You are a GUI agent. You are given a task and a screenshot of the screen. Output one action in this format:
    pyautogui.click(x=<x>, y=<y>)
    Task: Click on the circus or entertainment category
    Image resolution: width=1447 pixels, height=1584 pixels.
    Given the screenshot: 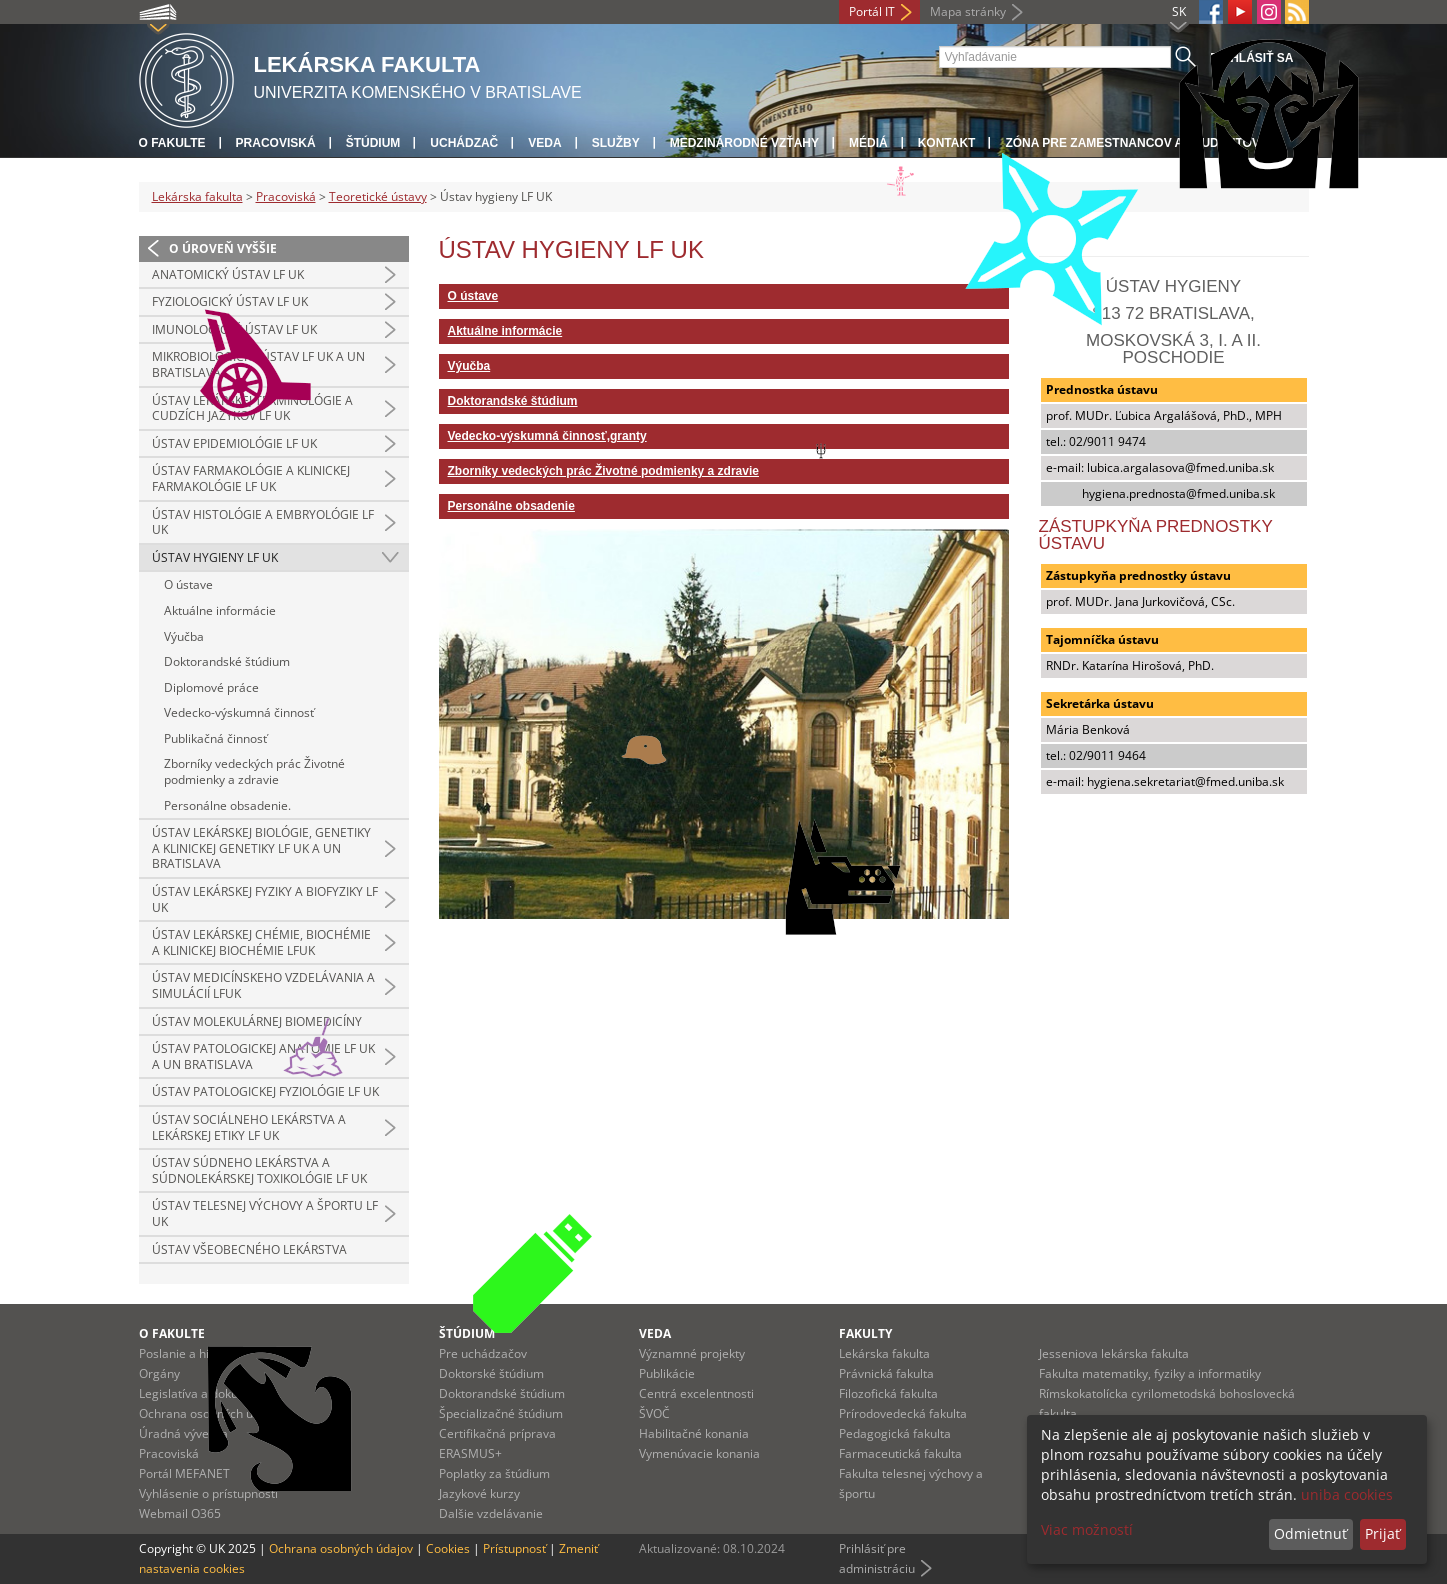 What is the action you would take?
    pyautogui.click(x=901, y=181)
    